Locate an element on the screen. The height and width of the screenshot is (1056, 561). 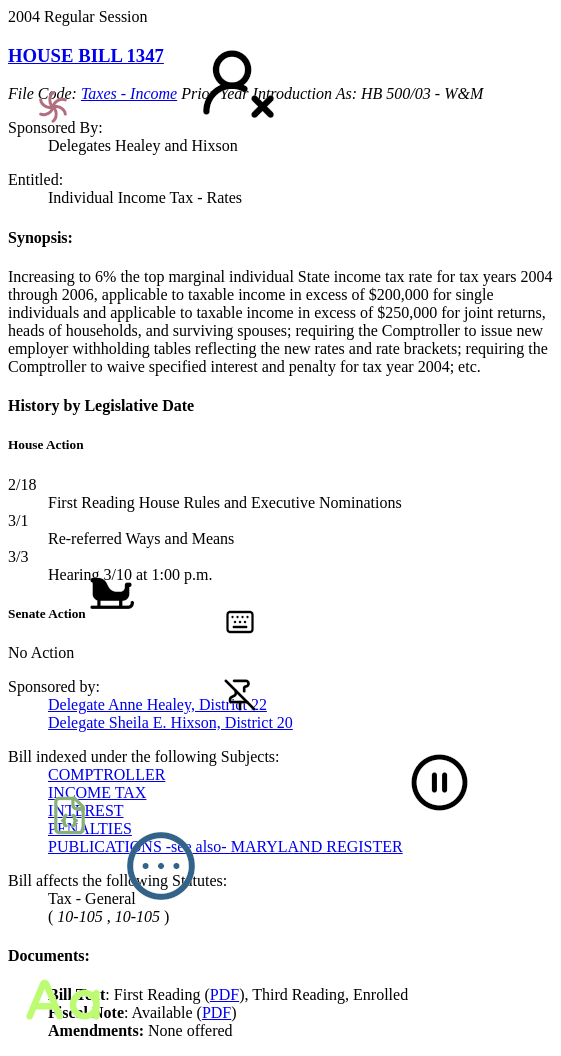
remove a user or contact is located at coordinates (238, 82).